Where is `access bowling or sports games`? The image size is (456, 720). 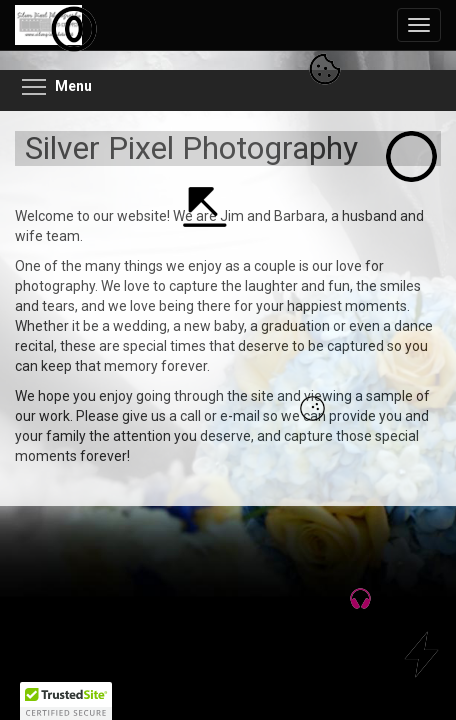
access bowling or sports games is located at coordinates (312, 408).